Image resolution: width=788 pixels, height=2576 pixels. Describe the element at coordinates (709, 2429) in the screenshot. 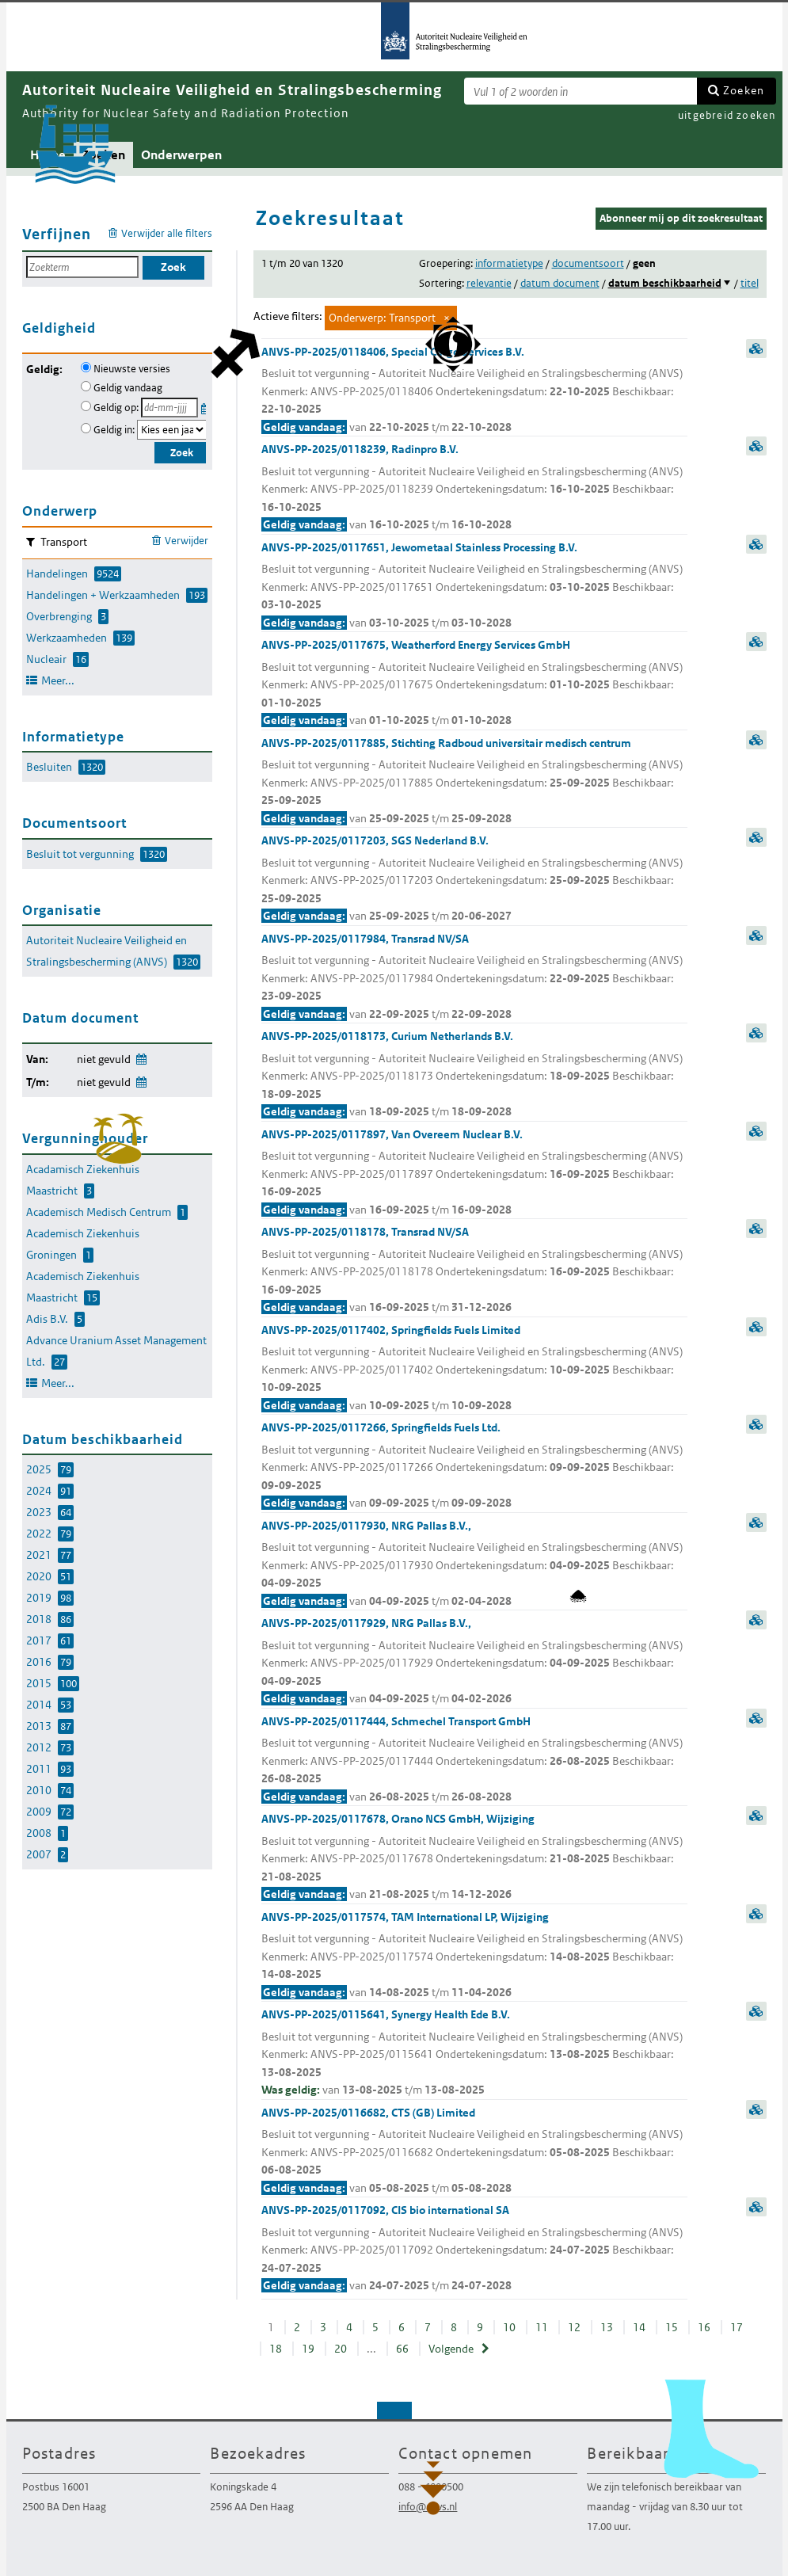

I see `indicates barefoot or no footwear required` at that location.